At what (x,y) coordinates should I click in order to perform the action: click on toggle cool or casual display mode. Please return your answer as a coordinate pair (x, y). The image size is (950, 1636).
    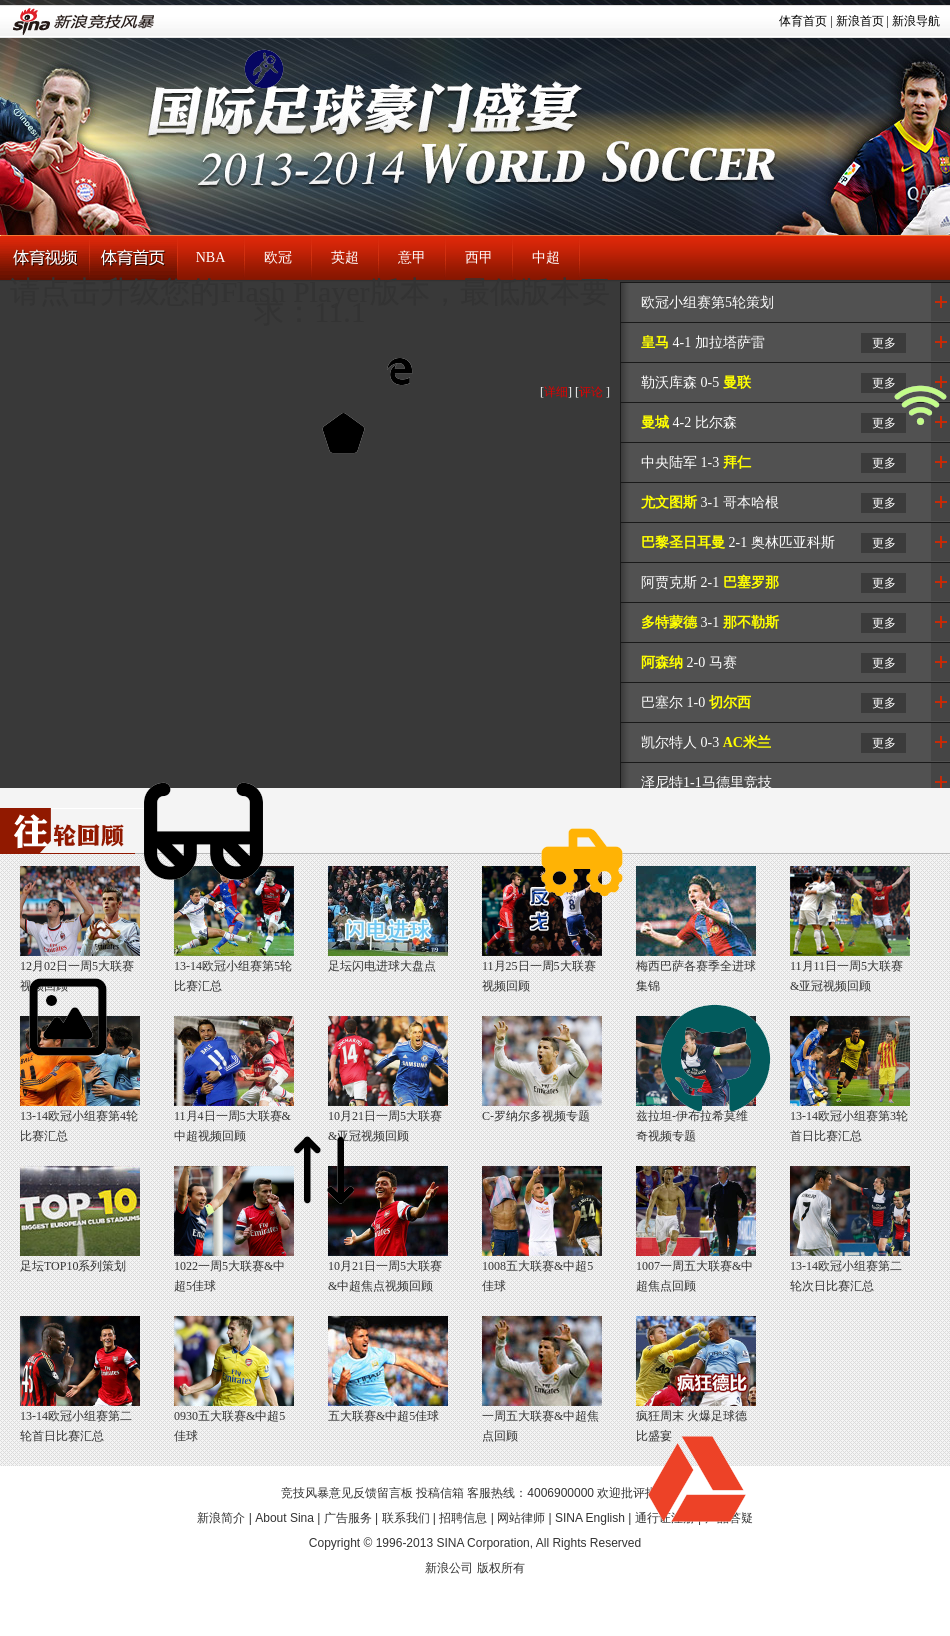
    Looking at the image, I should click on (203, 833).